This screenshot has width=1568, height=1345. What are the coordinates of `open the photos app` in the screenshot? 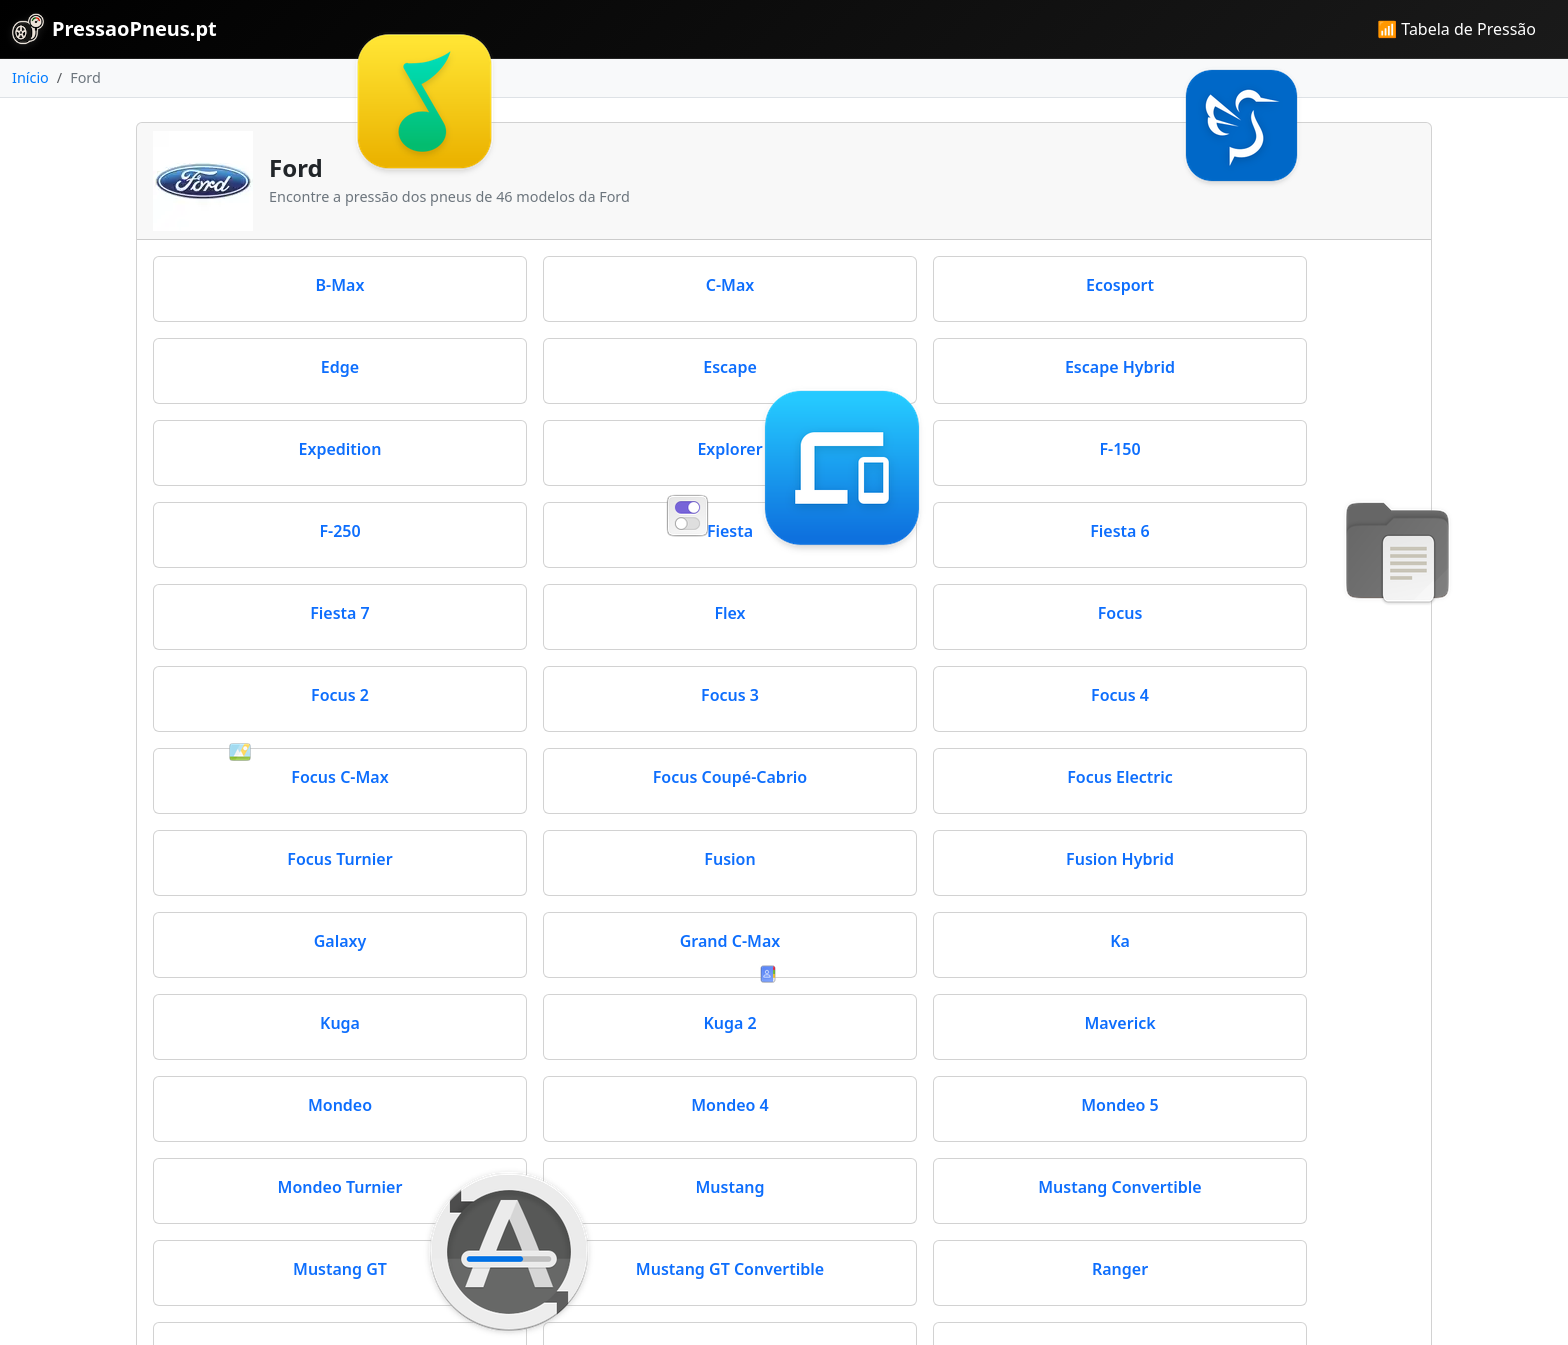 It's located at (240, 752).